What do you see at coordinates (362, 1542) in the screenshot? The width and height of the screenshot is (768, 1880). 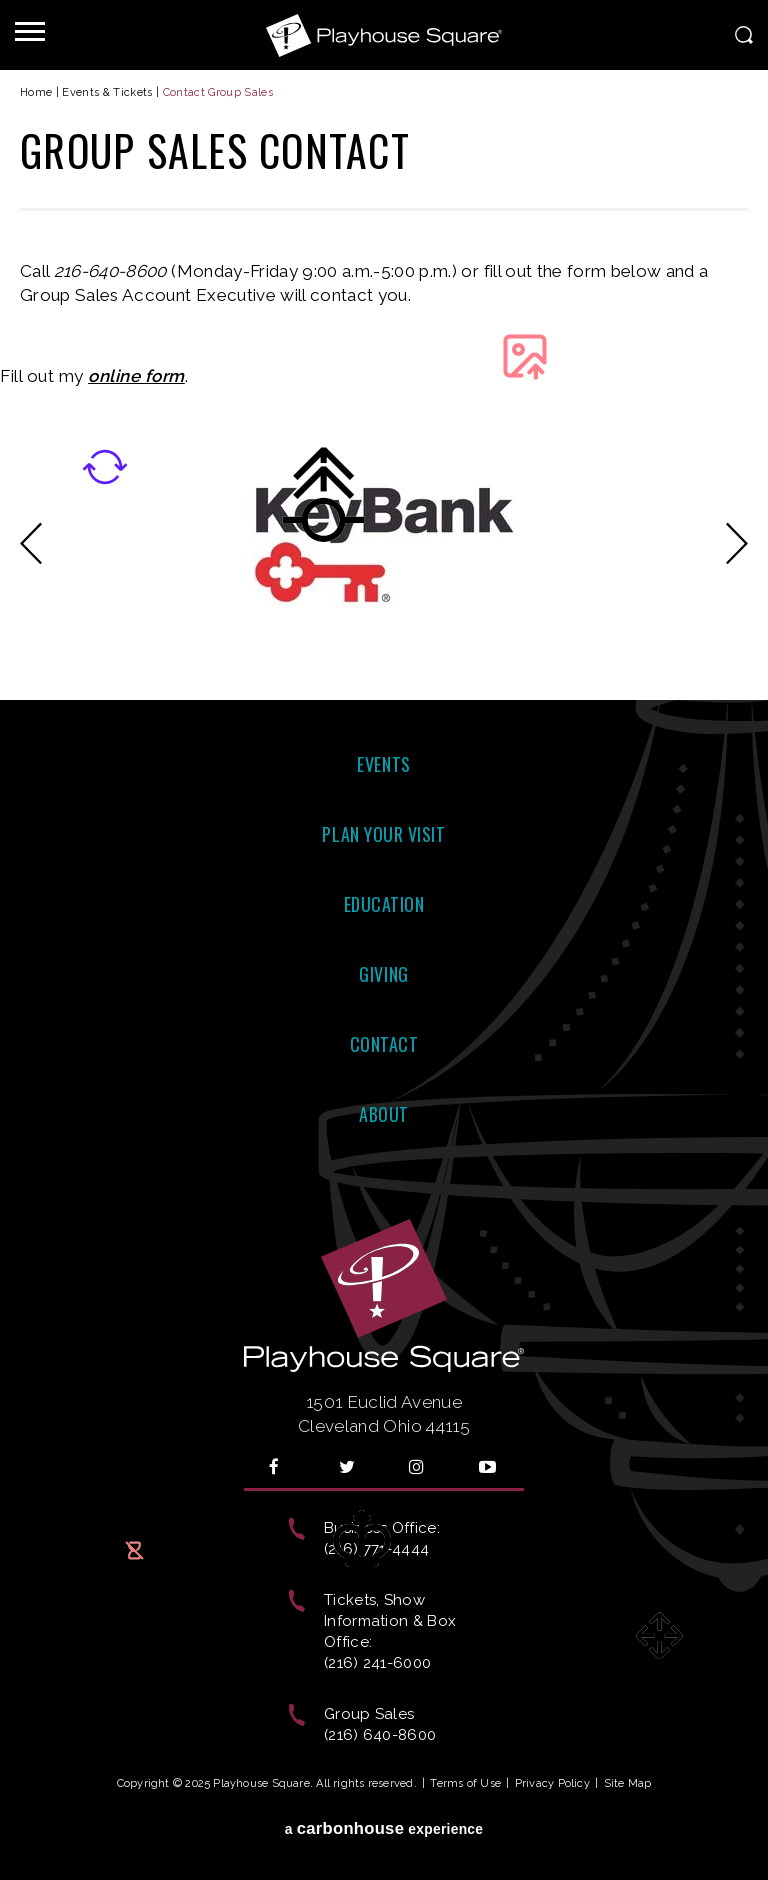 I see `indicates premium or royal status` at bounding box center [362, 1542].